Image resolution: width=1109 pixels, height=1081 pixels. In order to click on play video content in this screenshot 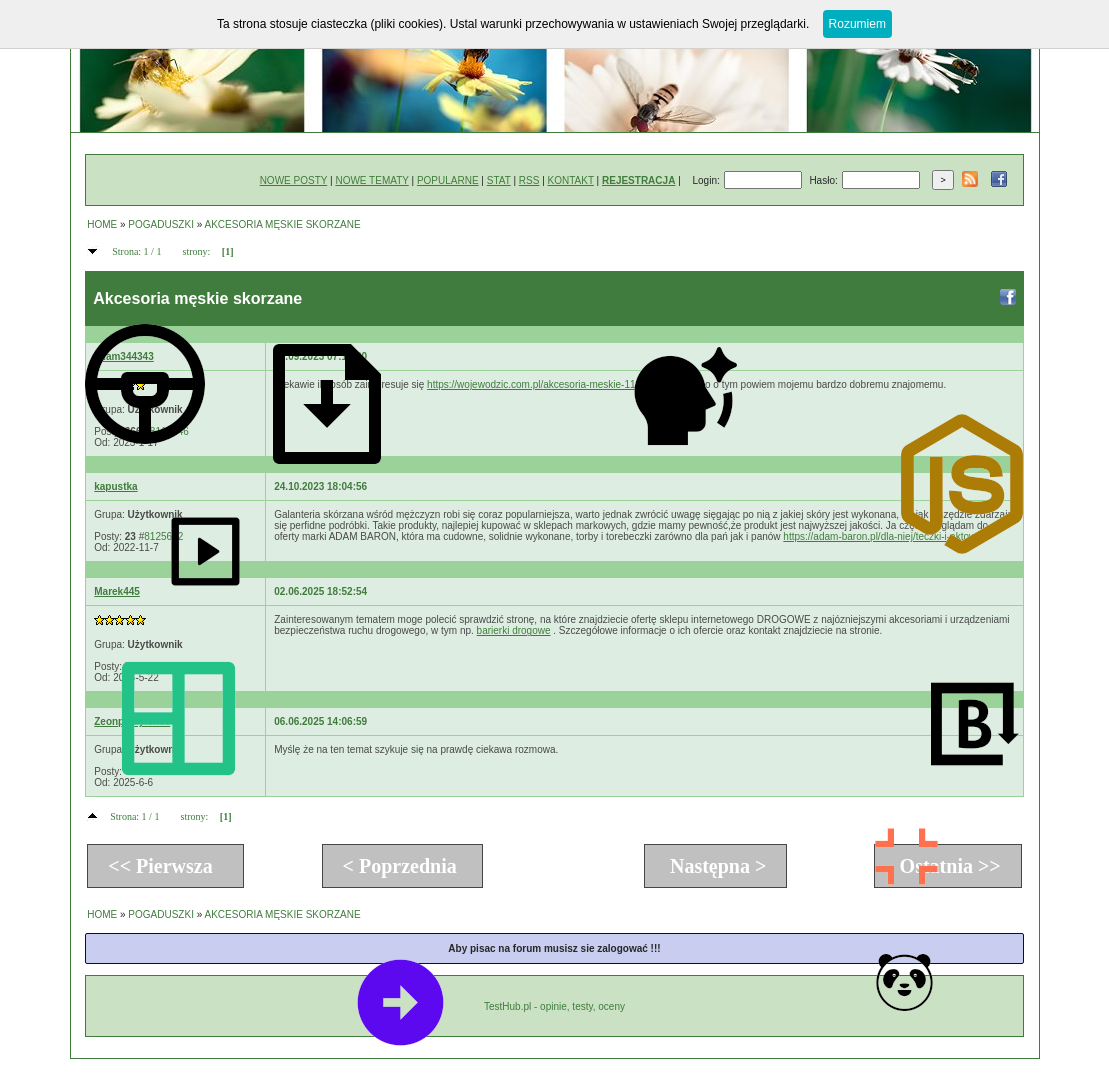, I will do `click(205, 551)`.